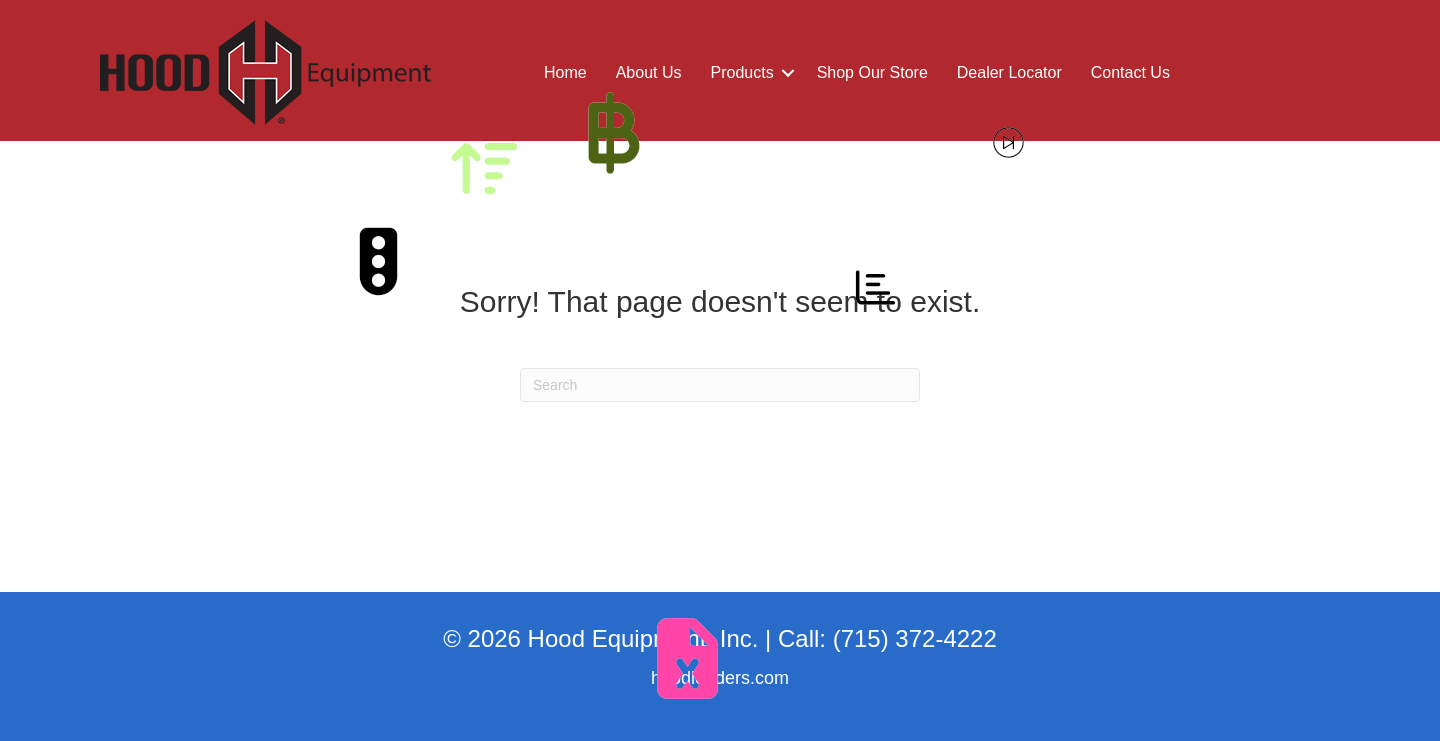  What do you see at coordinates (484, 168) in the screenshot?
I see `sort items in ascending order` at bounding box center [484, 168].